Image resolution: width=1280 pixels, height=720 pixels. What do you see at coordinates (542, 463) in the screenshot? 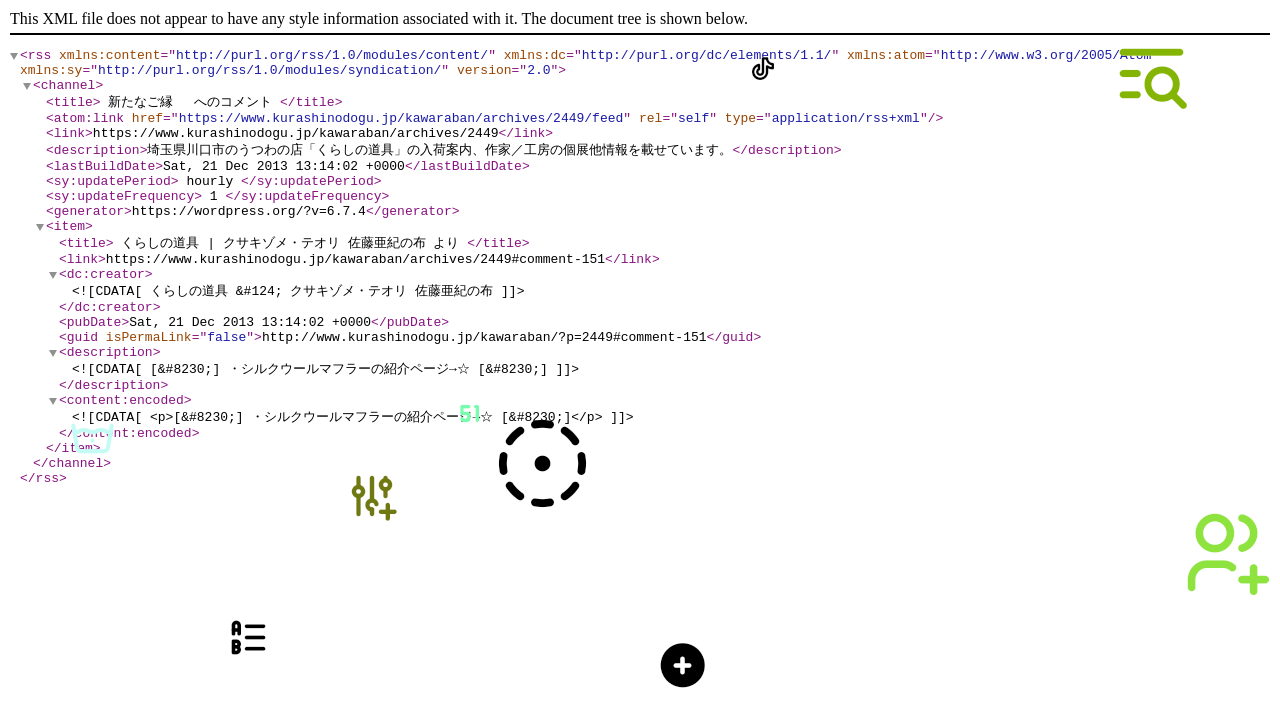
I see `set focus point or target area` at bounding box center [542, 463].